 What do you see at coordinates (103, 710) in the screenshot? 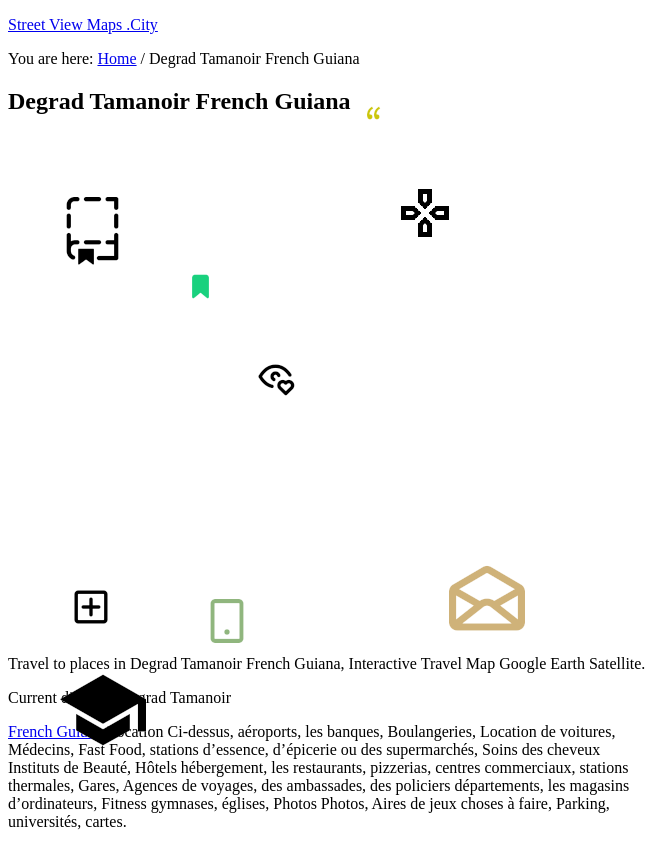
I see `access education or school-related features` at bounding box center [103, 710].